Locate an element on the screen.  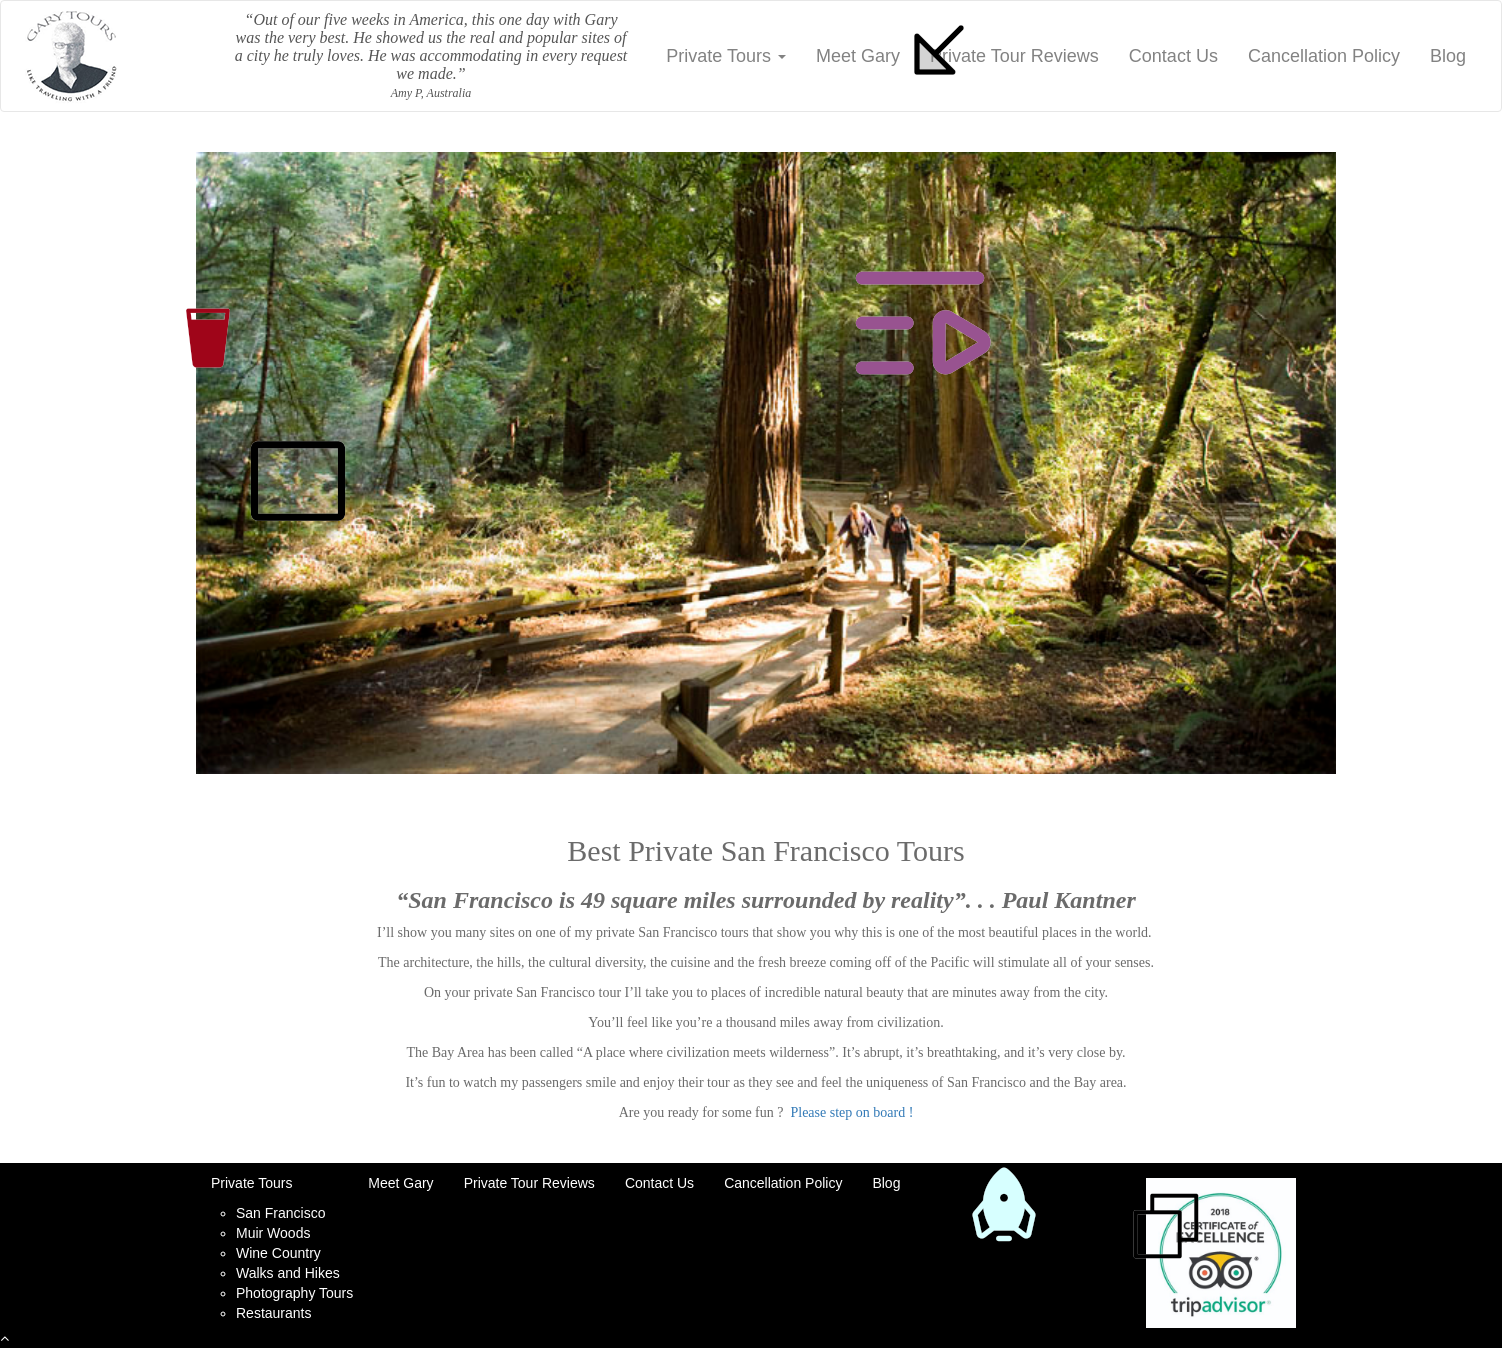
navigate to previous or back-left content is located at coordinates (939, 50).